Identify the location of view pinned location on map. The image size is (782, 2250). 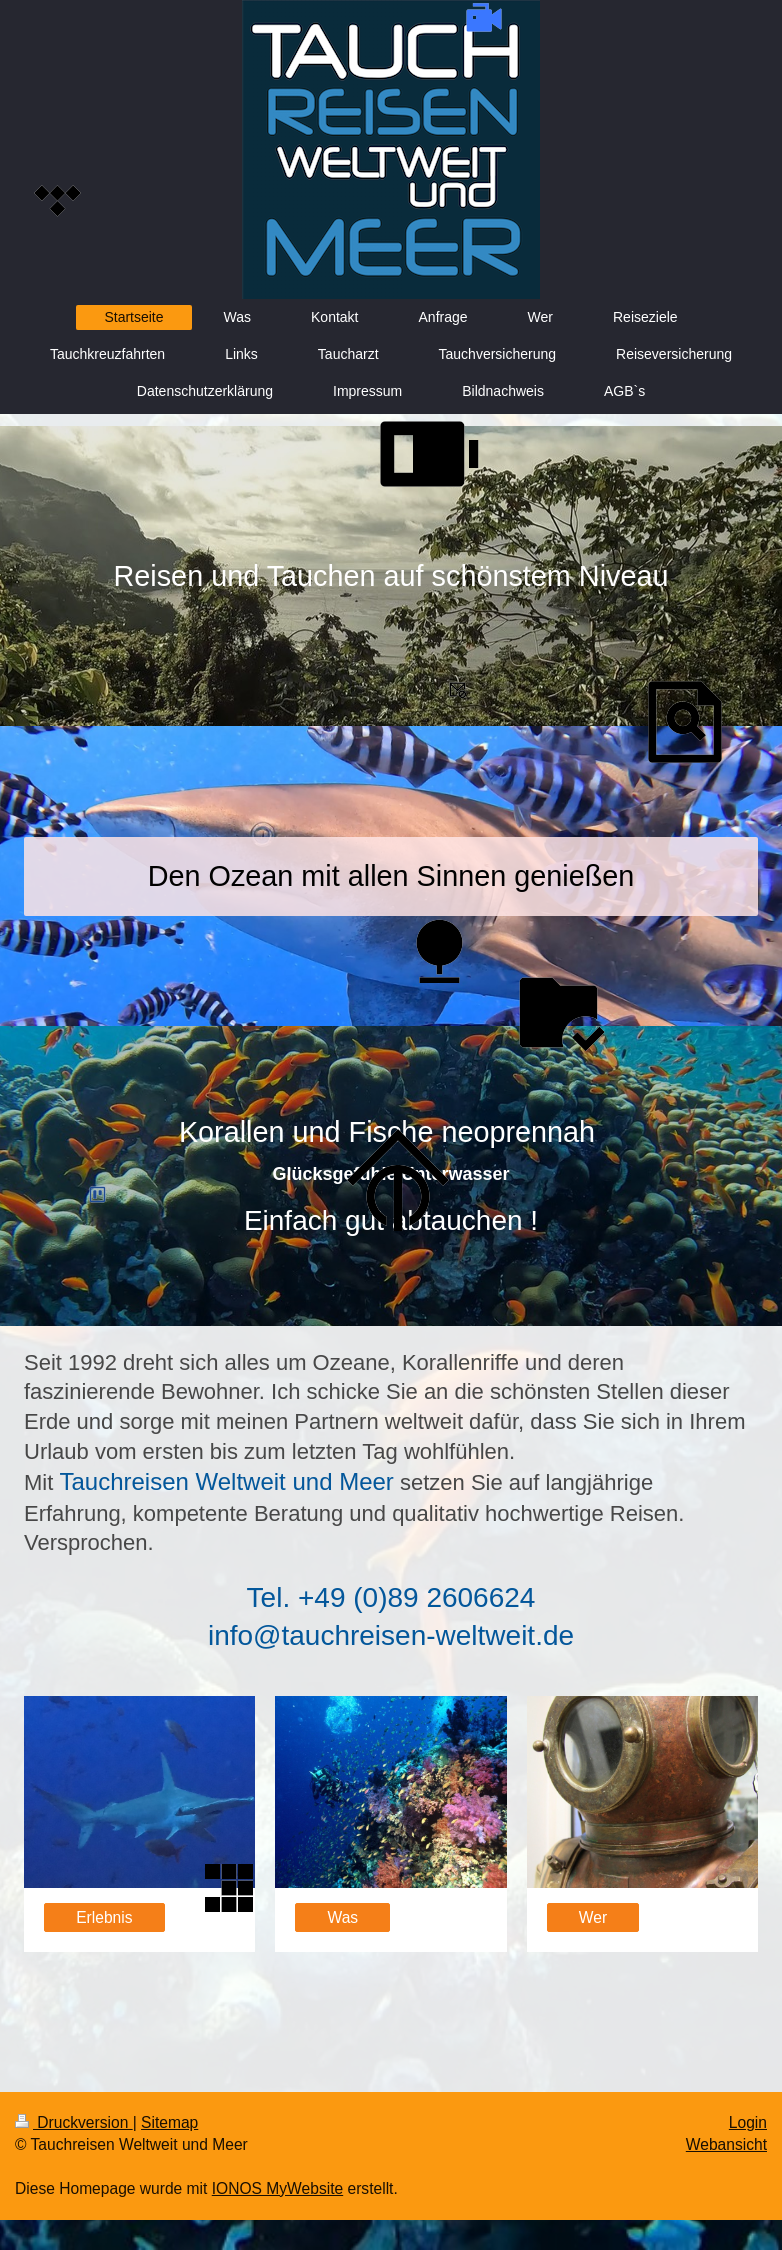
(439, 948).